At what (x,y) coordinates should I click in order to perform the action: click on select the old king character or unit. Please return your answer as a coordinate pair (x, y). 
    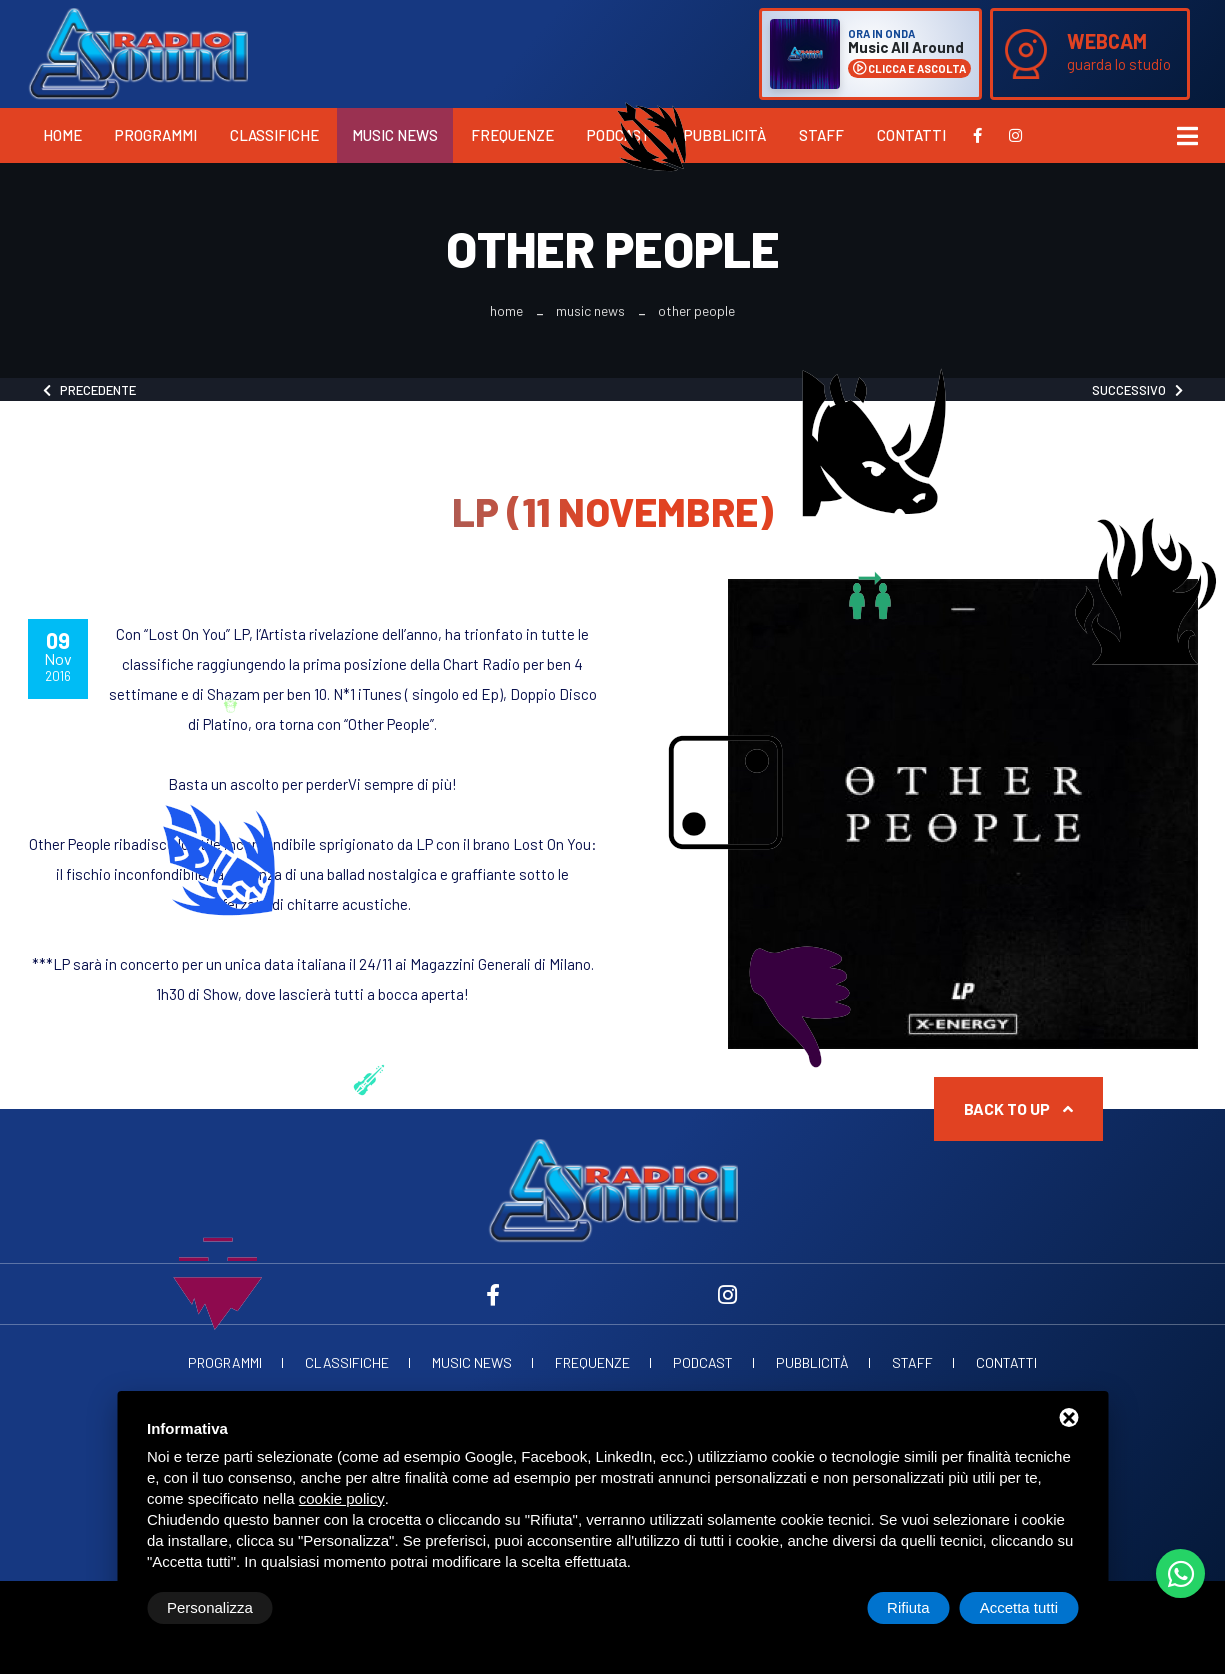
    Looking at the image, I should click on (230, 705).